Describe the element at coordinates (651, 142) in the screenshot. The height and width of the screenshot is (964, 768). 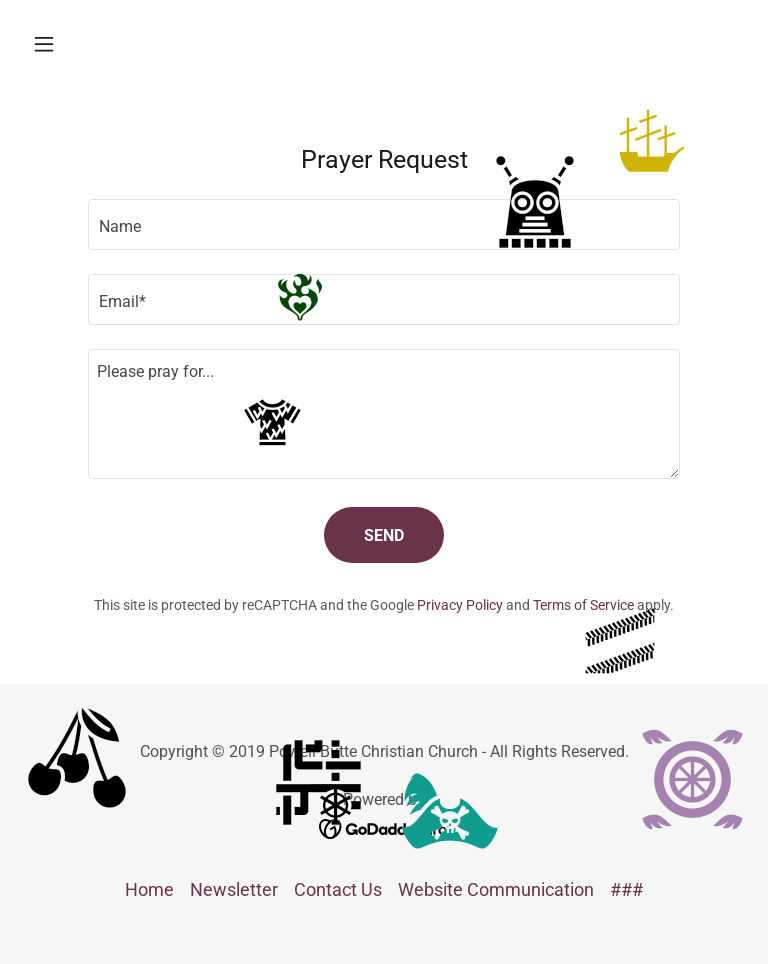
I see `access naval or ship-related game content` at that location.